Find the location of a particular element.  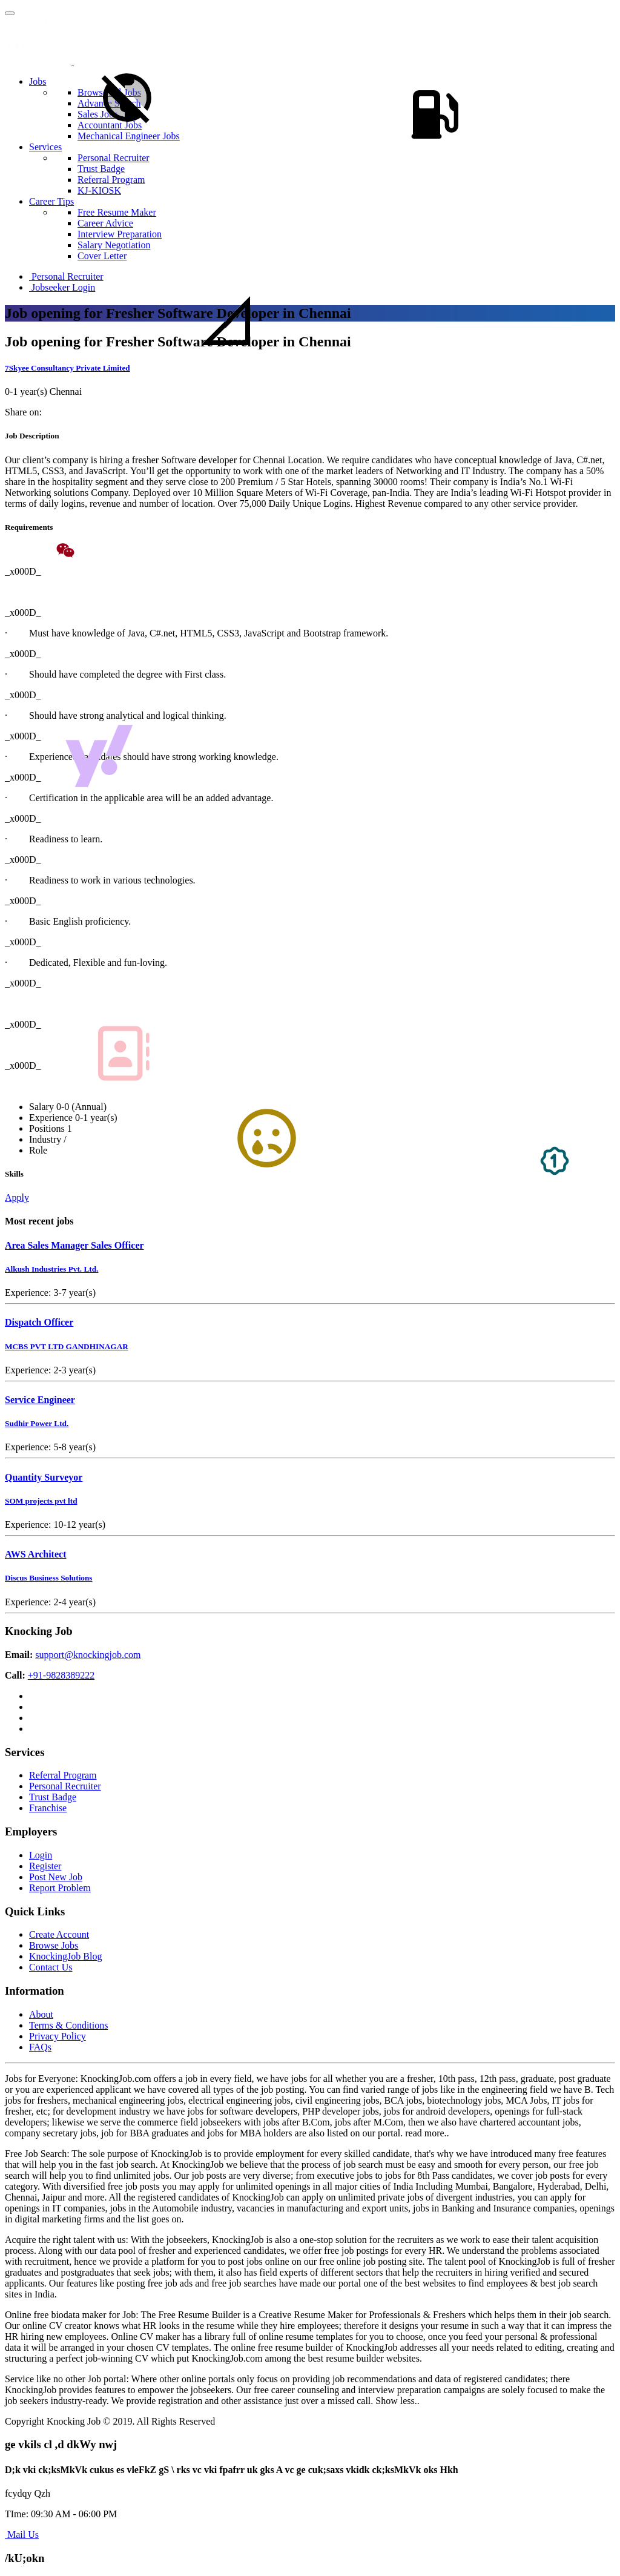

open WeChat messaging app is located at coordinates (65, 550).